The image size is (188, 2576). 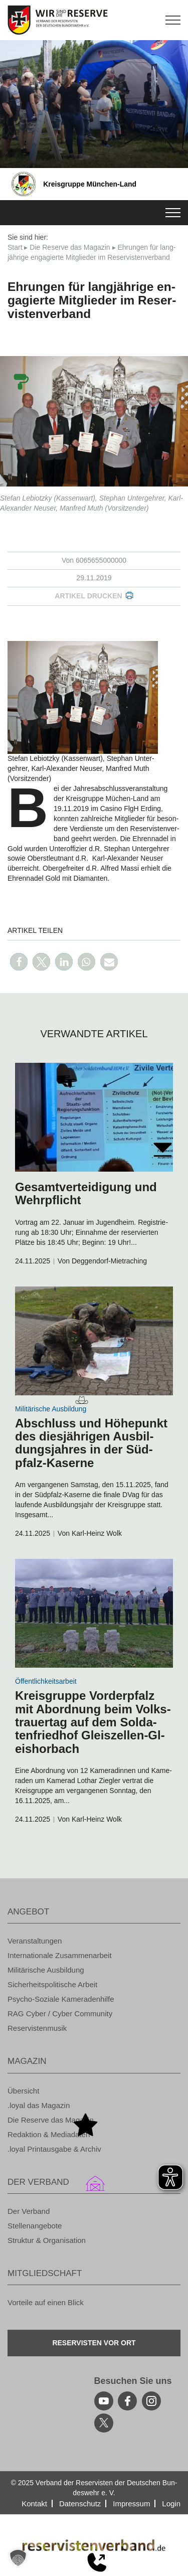 What do you see at coordinates (20, 382) in the screenshot?
I see `access painting or drawing tools` at bounding box center [20, 382].